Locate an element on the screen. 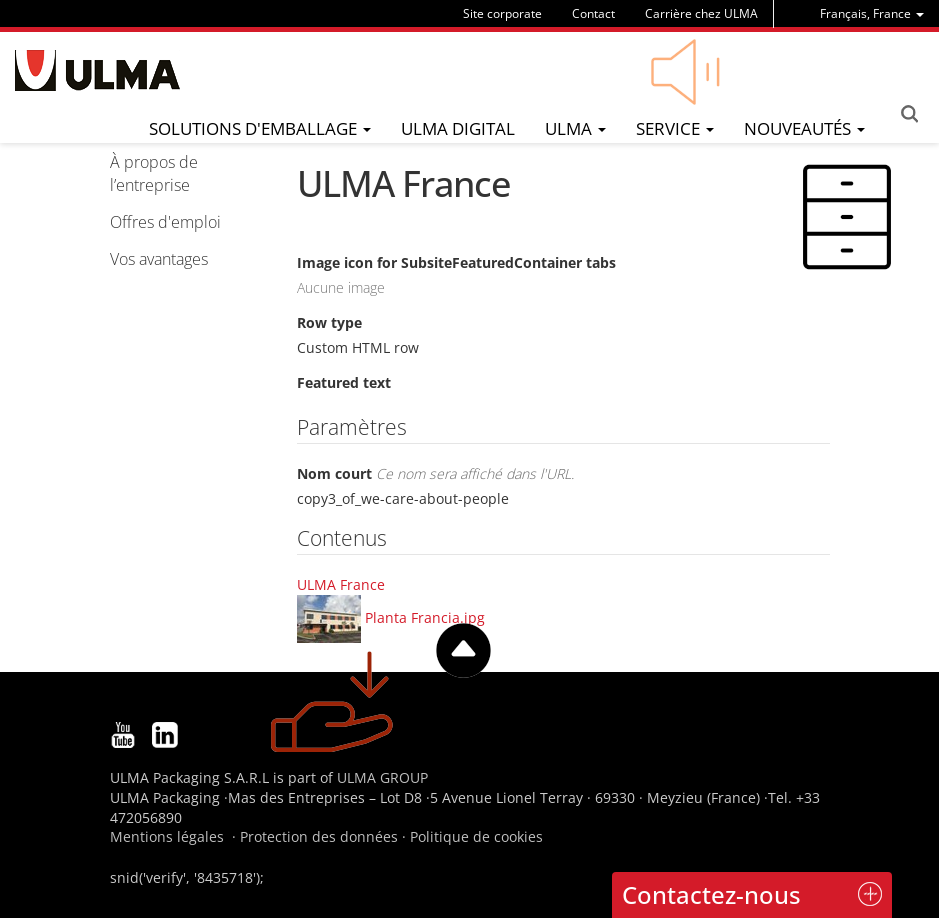  browse furniture or home decor items is located at coordinates (847, 217).